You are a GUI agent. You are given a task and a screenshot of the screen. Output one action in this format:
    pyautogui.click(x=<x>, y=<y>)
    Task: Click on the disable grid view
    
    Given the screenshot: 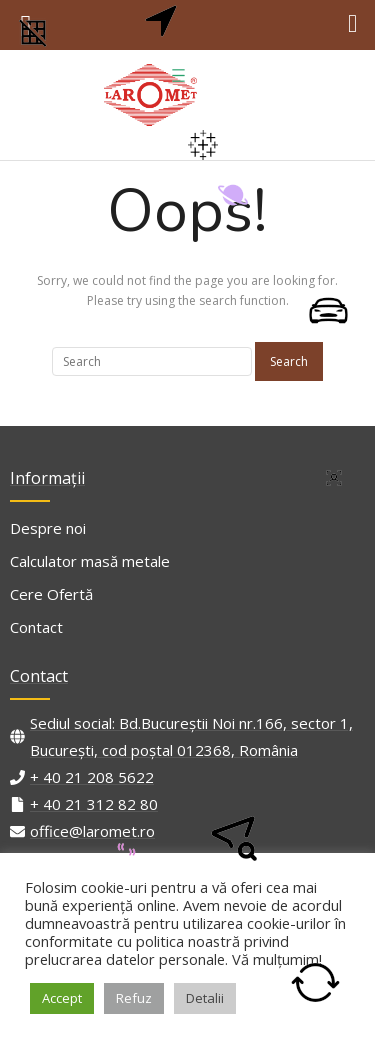 What is the action you would take?
    pyautogui.click(x=33, y=32)
    